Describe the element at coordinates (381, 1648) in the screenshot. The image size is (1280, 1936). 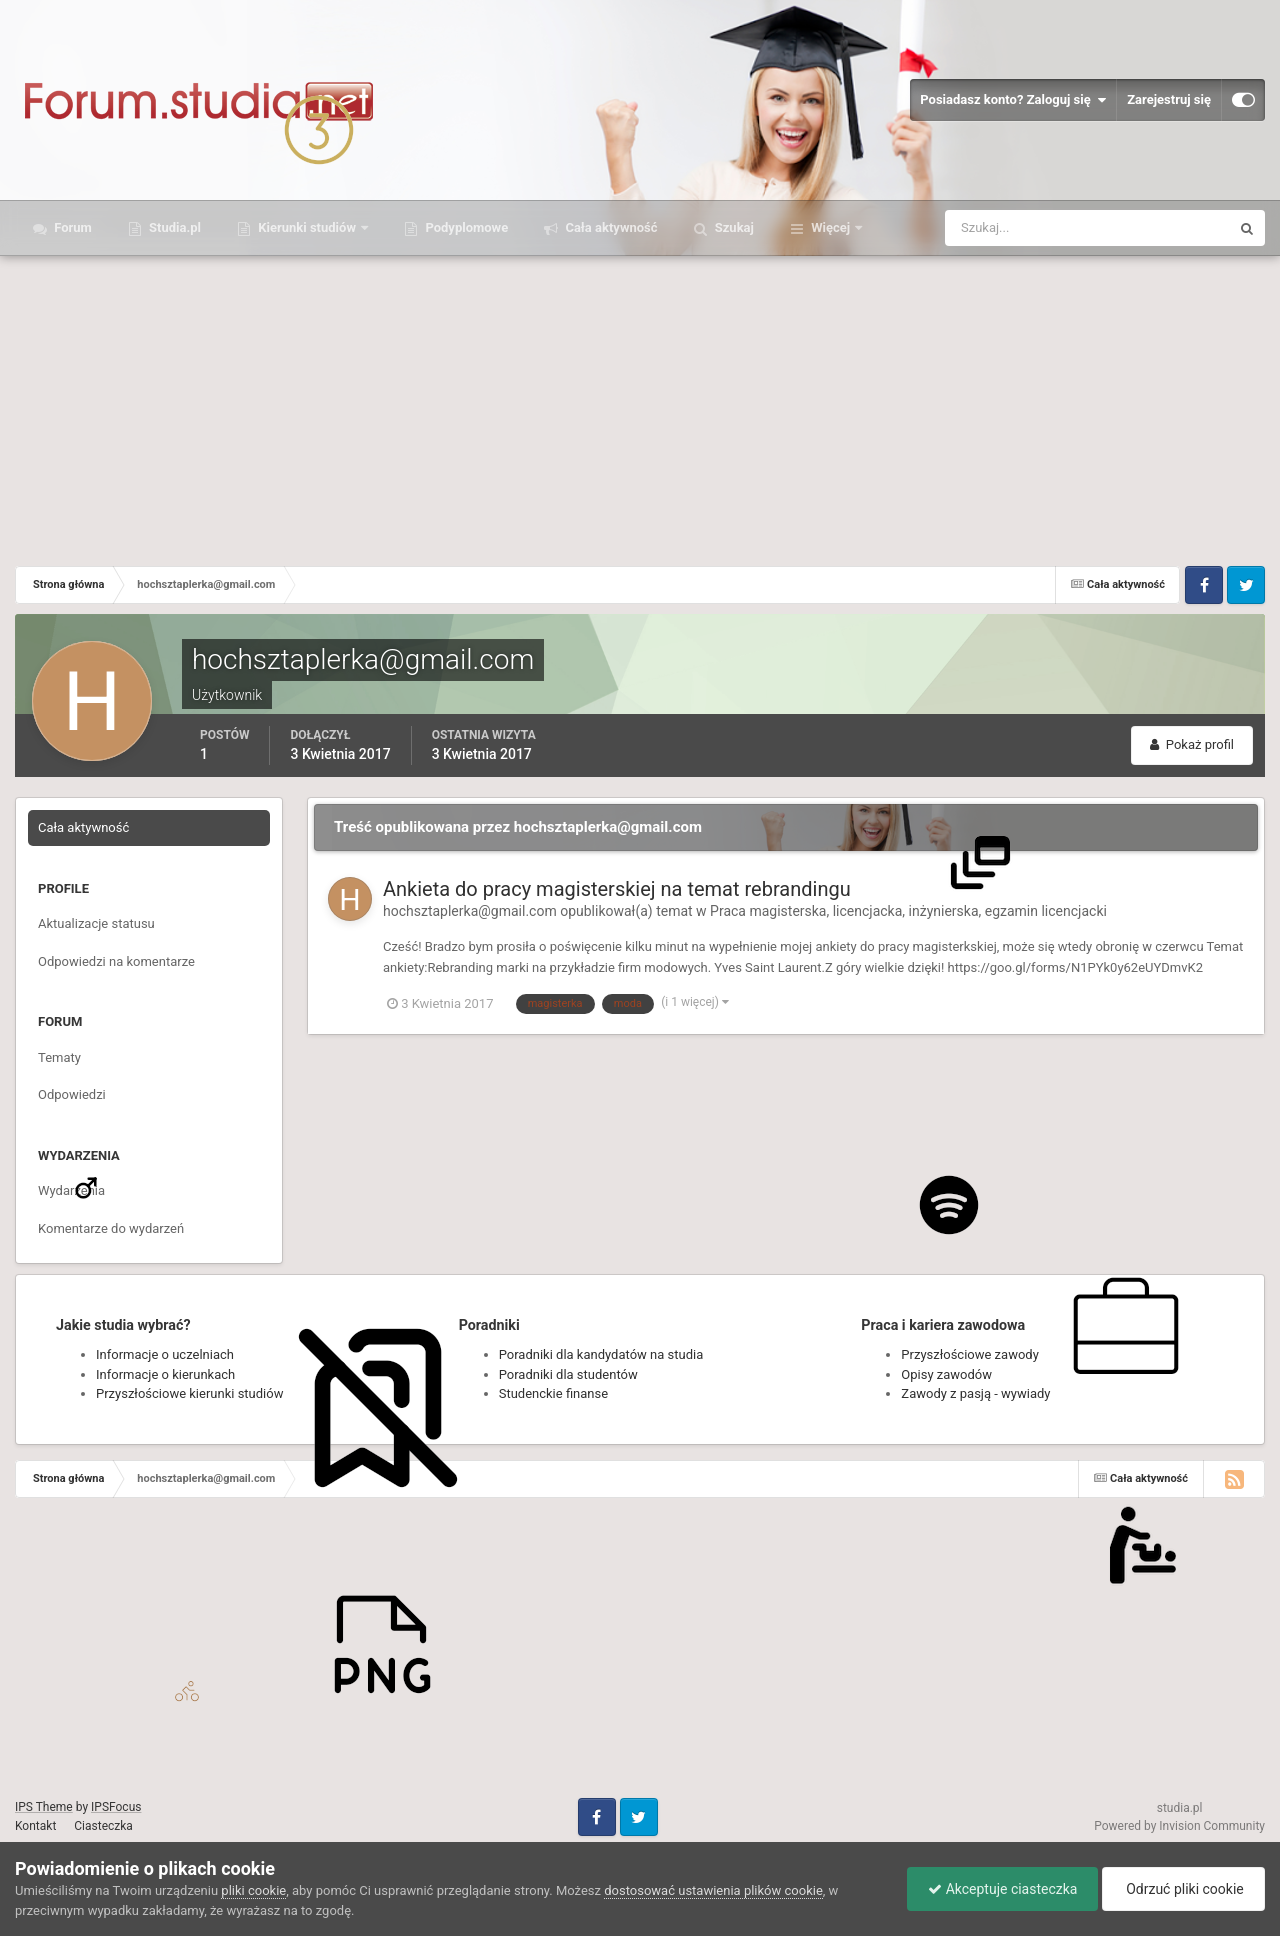
I see `a PNG image file` at that location.